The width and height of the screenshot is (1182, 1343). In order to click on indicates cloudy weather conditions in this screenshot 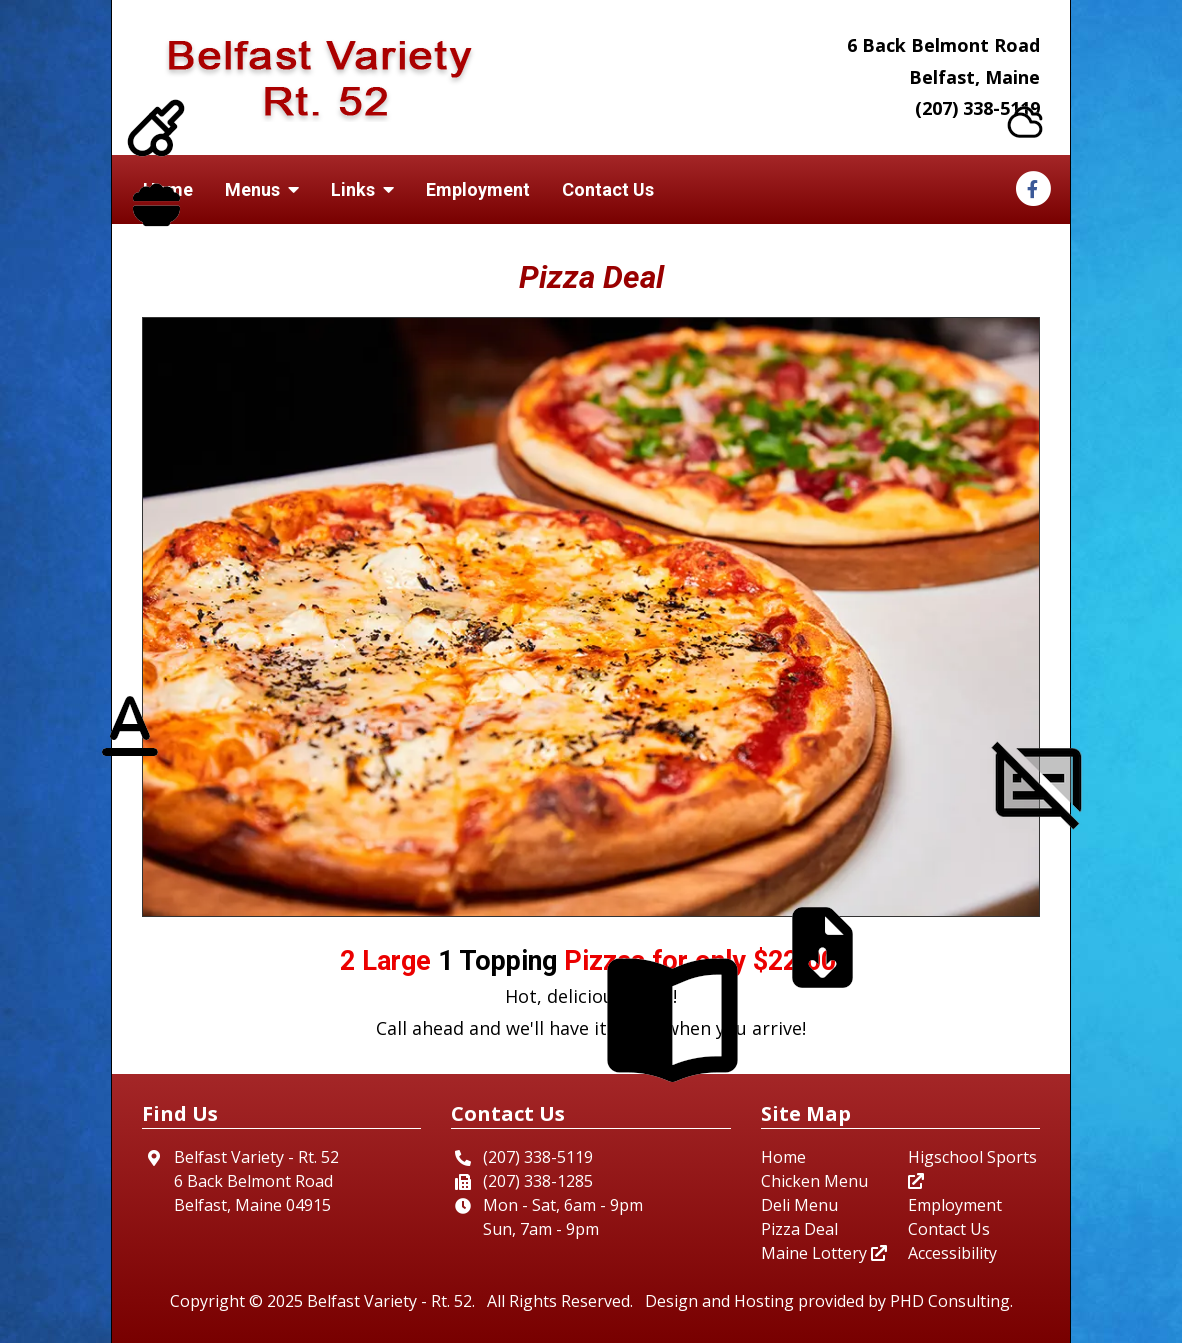, I will do `click(1025, 122)`.